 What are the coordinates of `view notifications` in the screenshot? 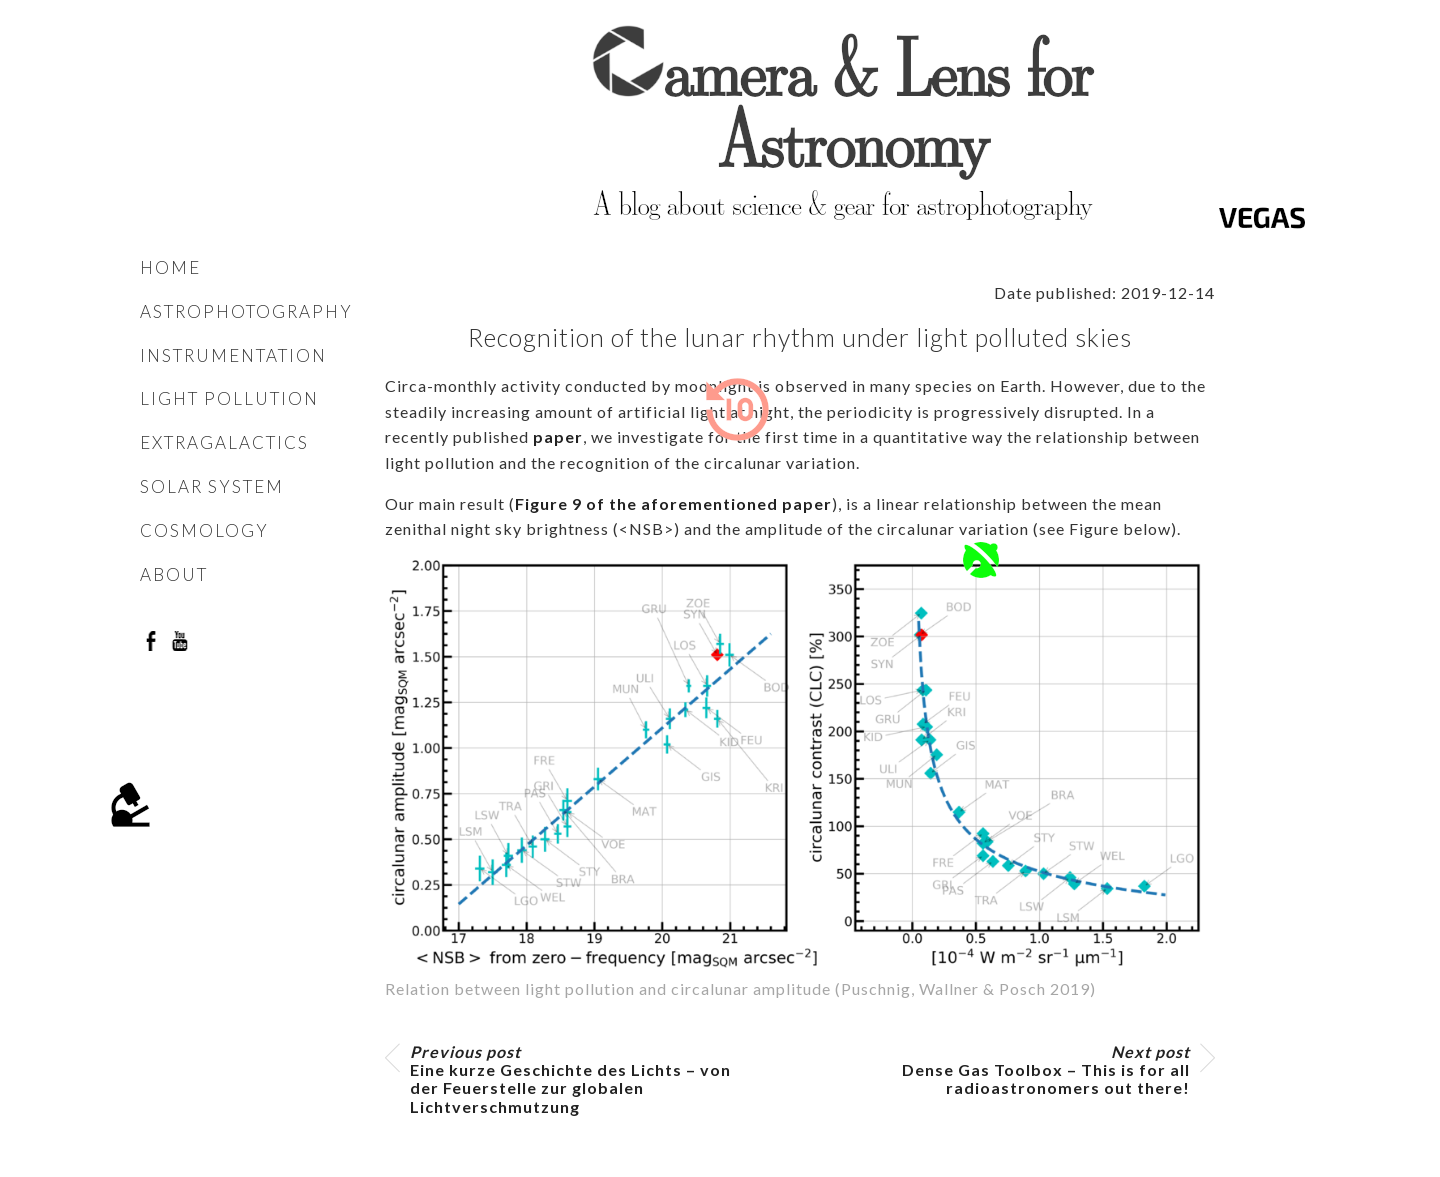 It's located at (981, 560).